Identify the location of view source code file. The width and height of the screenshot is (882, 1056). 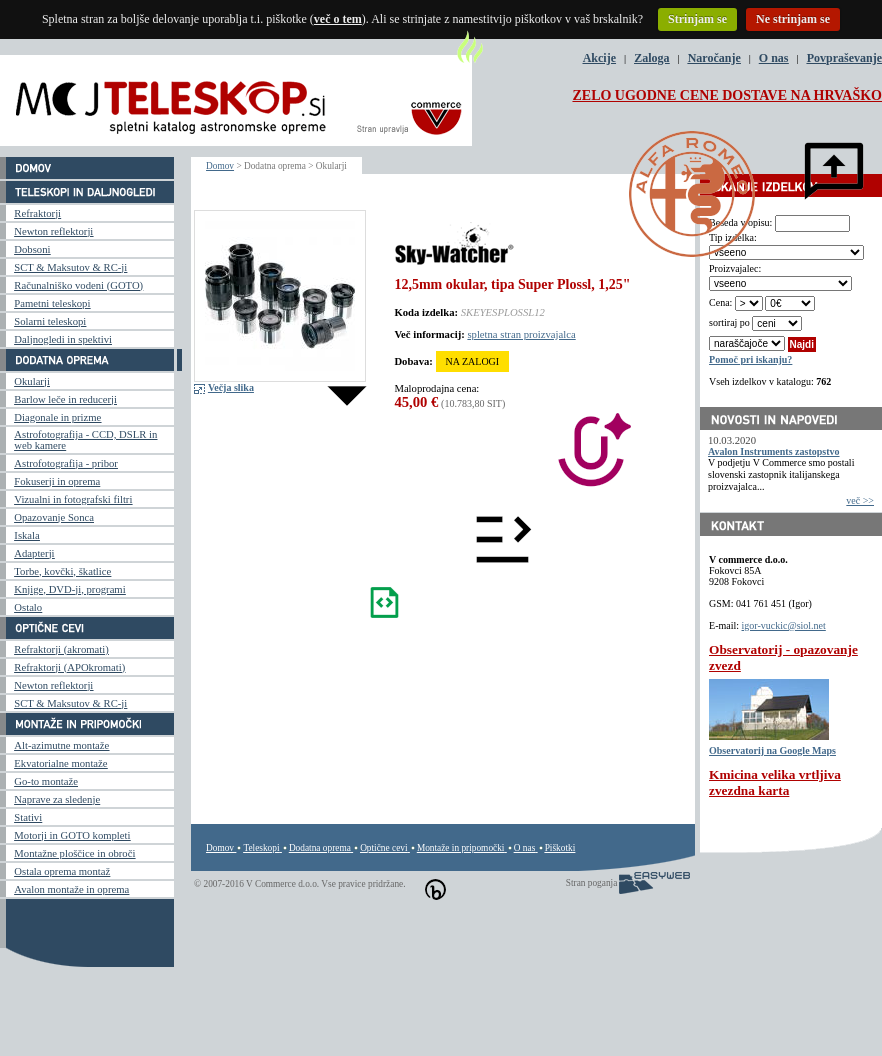
(384, 602).